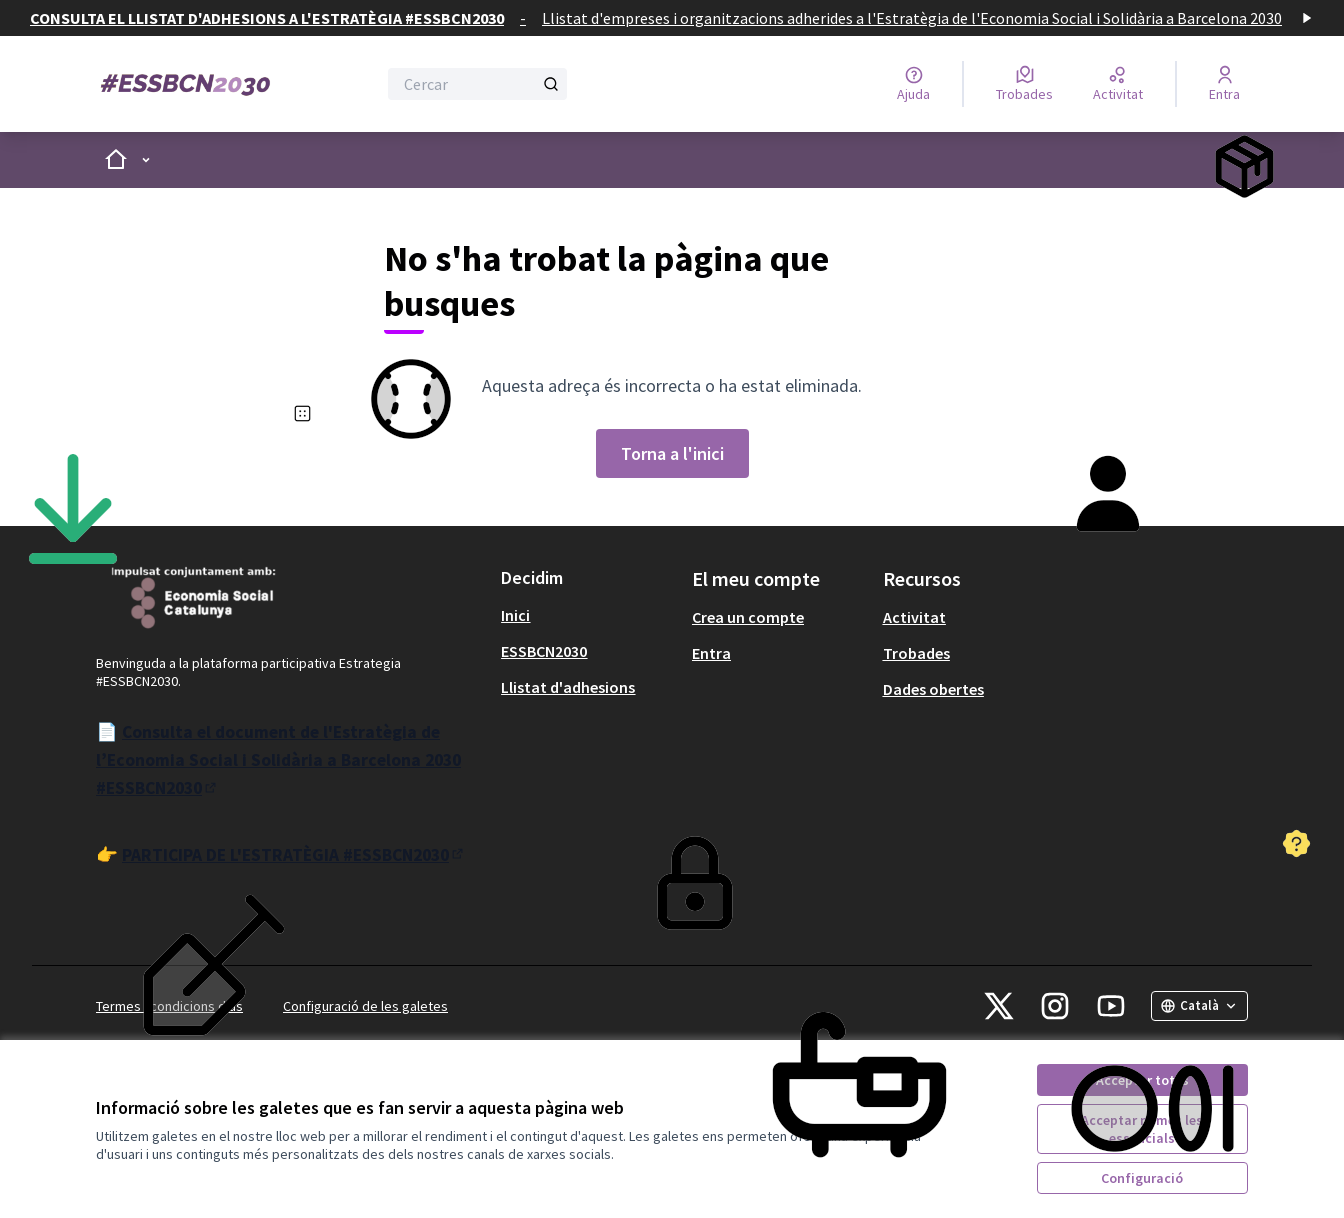 Image resolution: width=1344 pixels, height=1218 pixels. Describe the element at coordinates (1152, 1108) in the screenshot. I see `visit medium profile or blog` at that location.